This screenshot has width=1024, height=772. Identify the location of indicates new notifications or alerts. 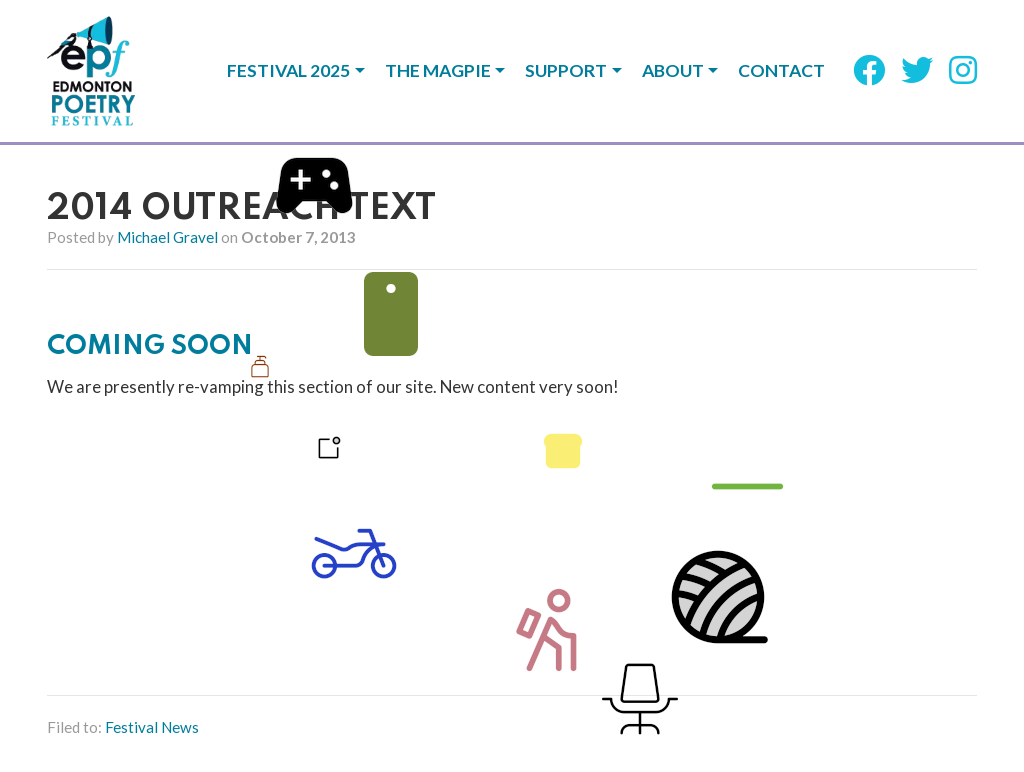
(329, 448).